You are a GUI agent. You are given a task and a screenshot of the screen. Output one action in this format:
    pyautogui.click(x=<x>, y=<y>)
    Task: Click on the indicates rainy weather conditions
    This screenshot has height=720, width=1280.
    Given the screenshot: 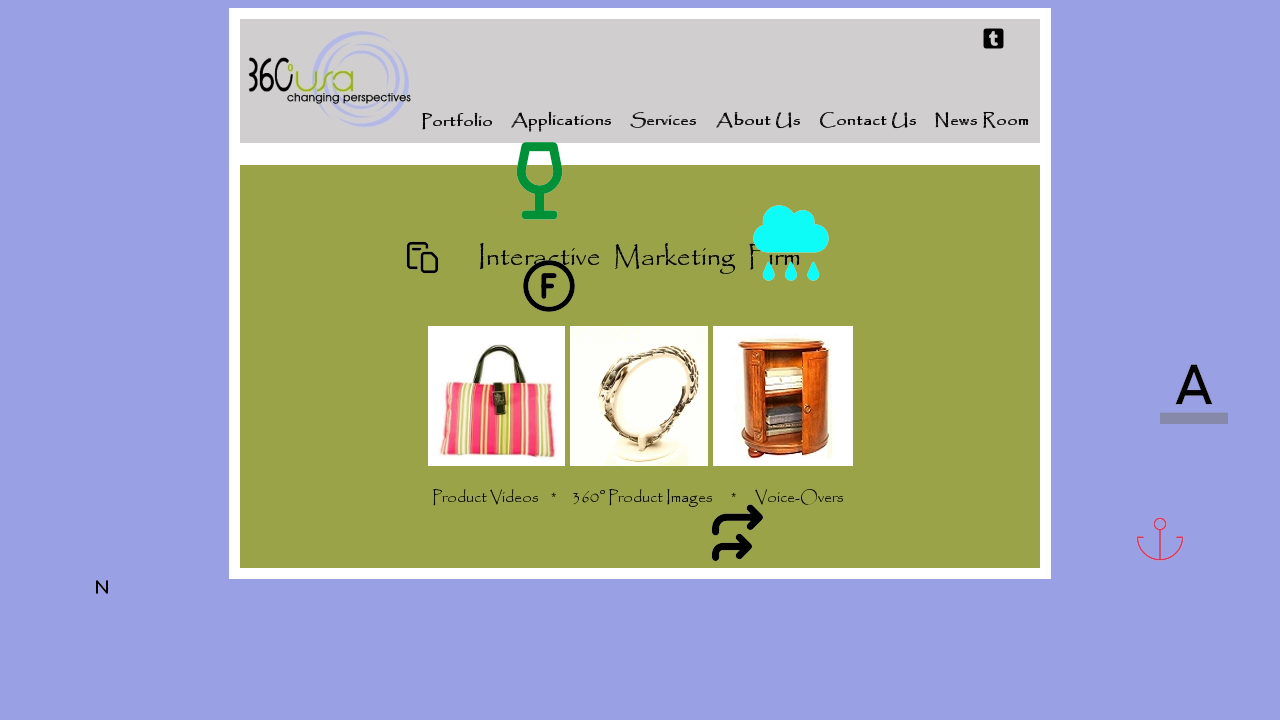 What is the action you would take?
    pyautogui.click(x=791, y=243)
    